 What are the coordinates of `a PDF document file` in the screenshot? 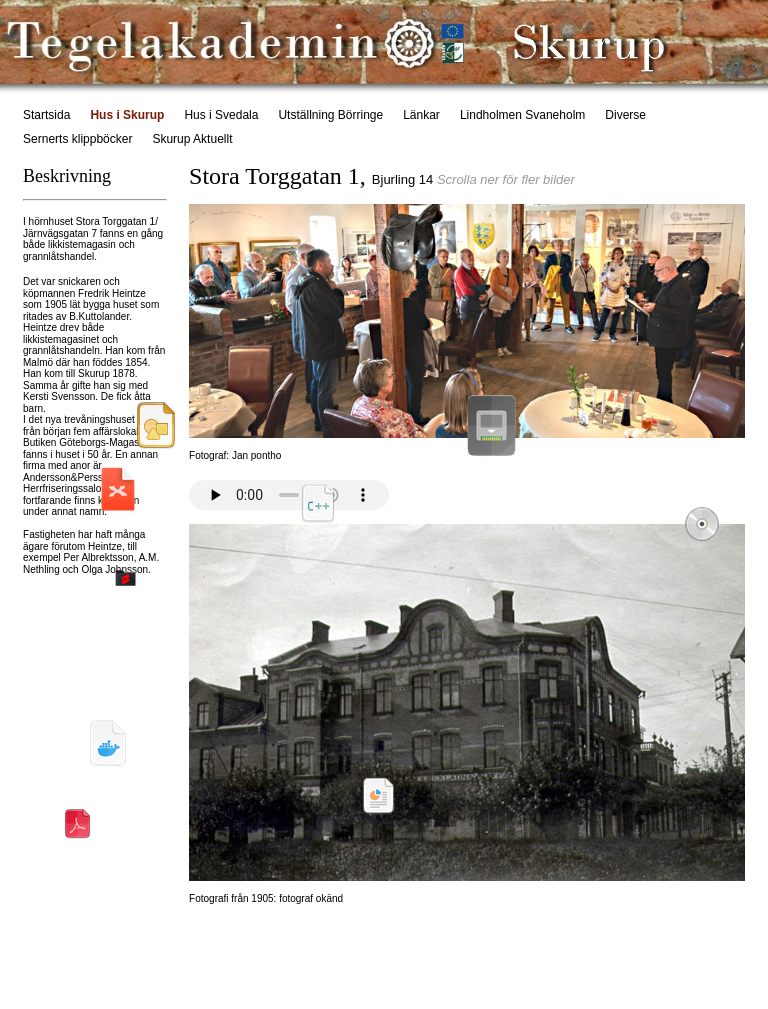 It's located at (77, 823).